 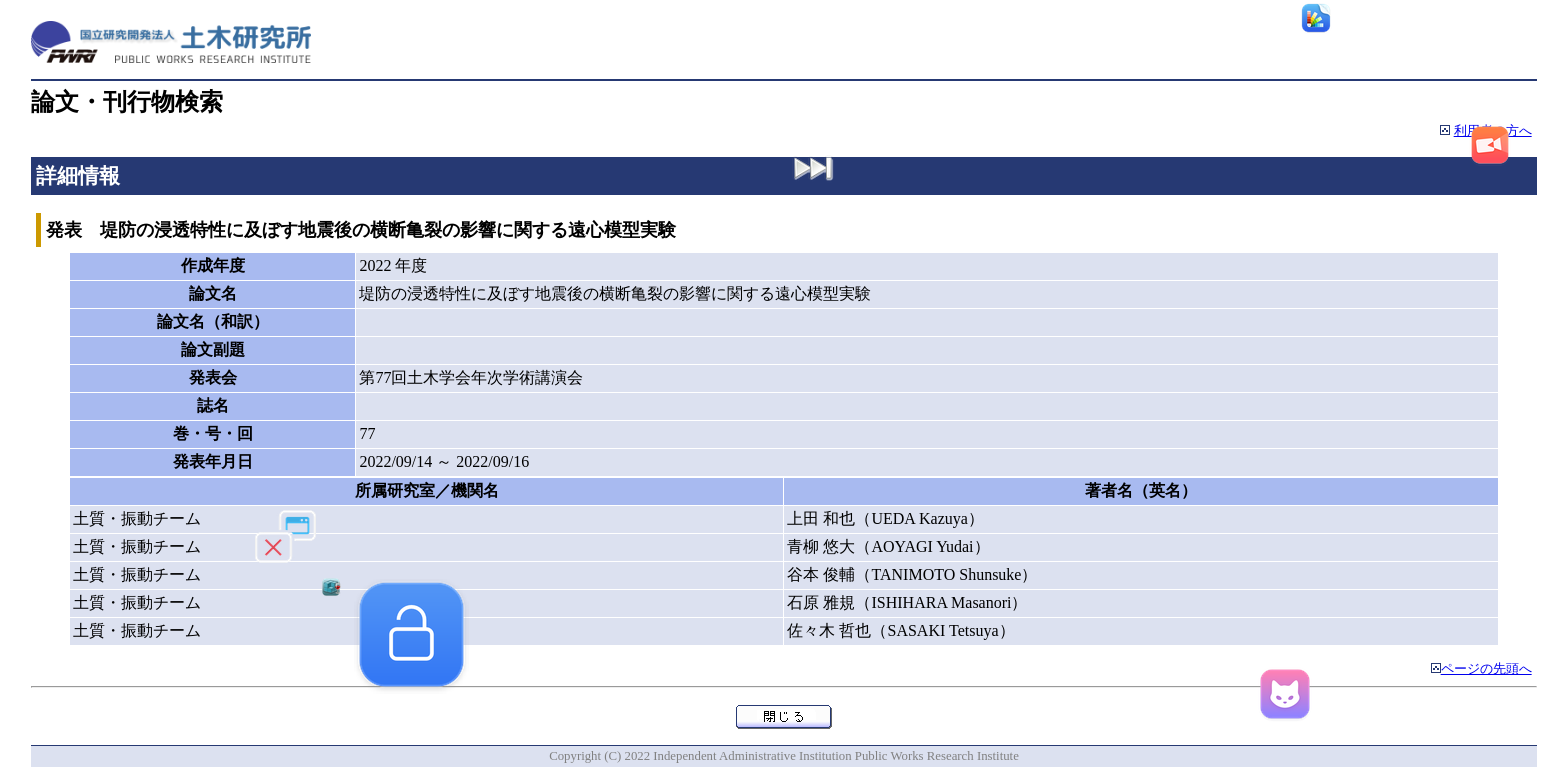 I want to click on open screensaver and lock screen settings, so click(x=411, y=636).